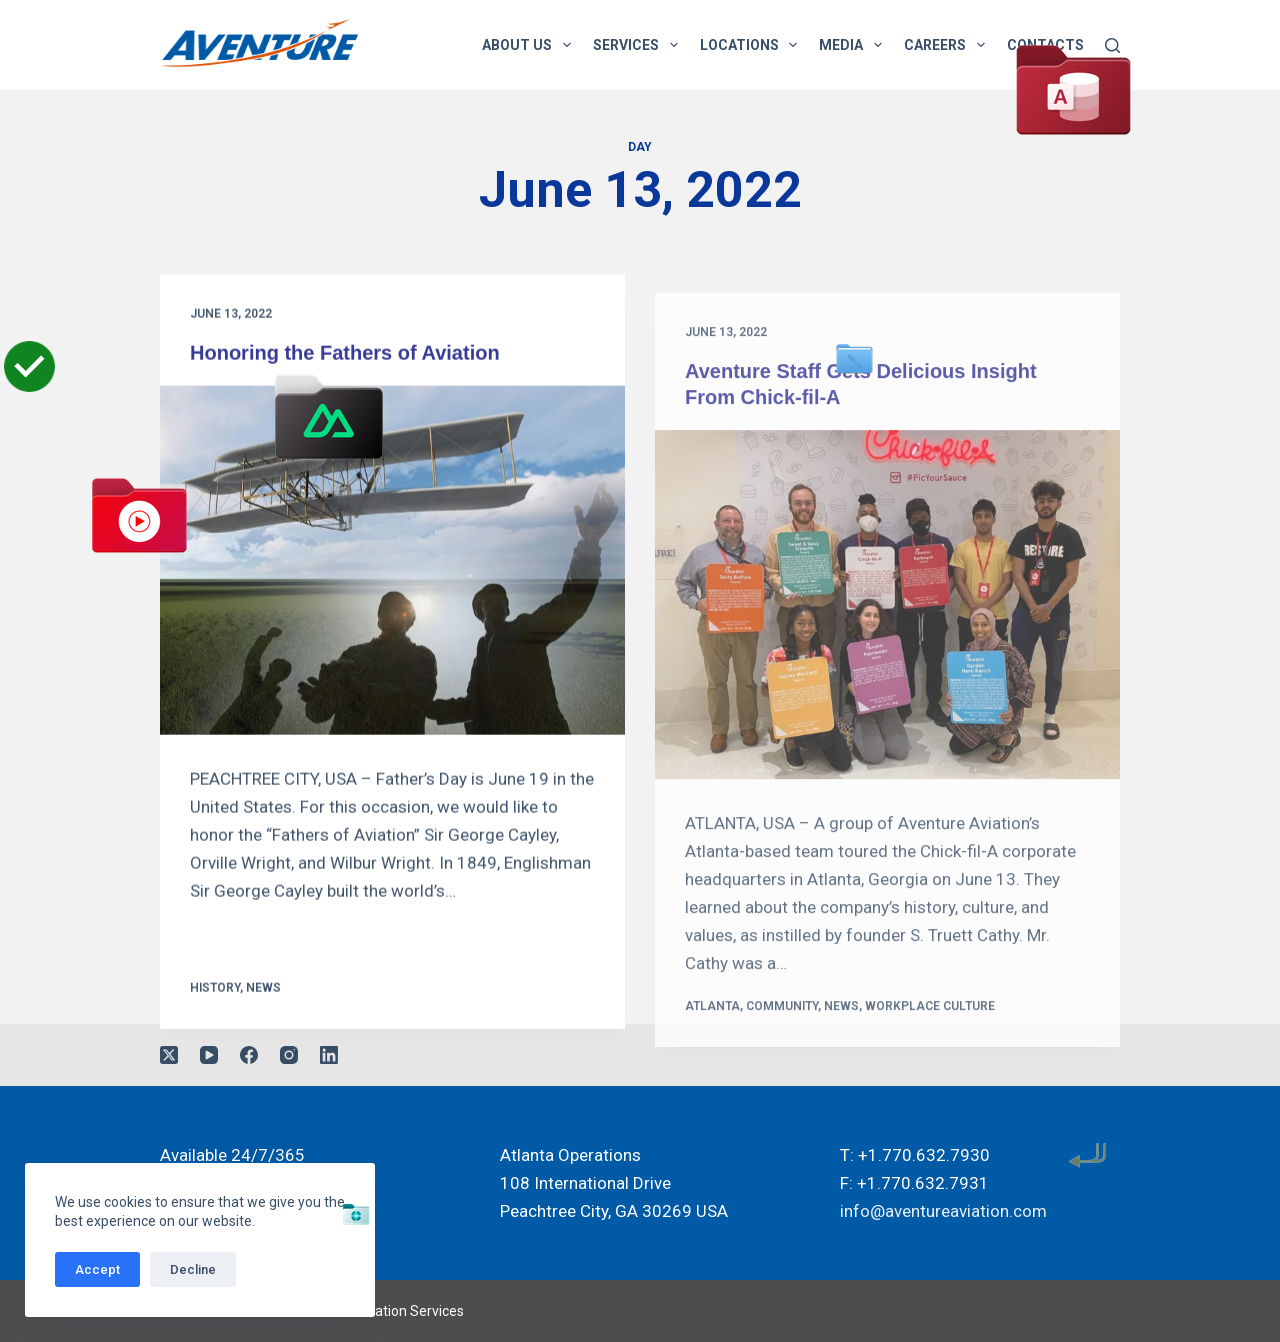 The width and height of the screenshot is (1280, 1342). Describe the element at coordinates (1073, 93) in the screenshot. I see `folder containing microsoft access database files` at that location.